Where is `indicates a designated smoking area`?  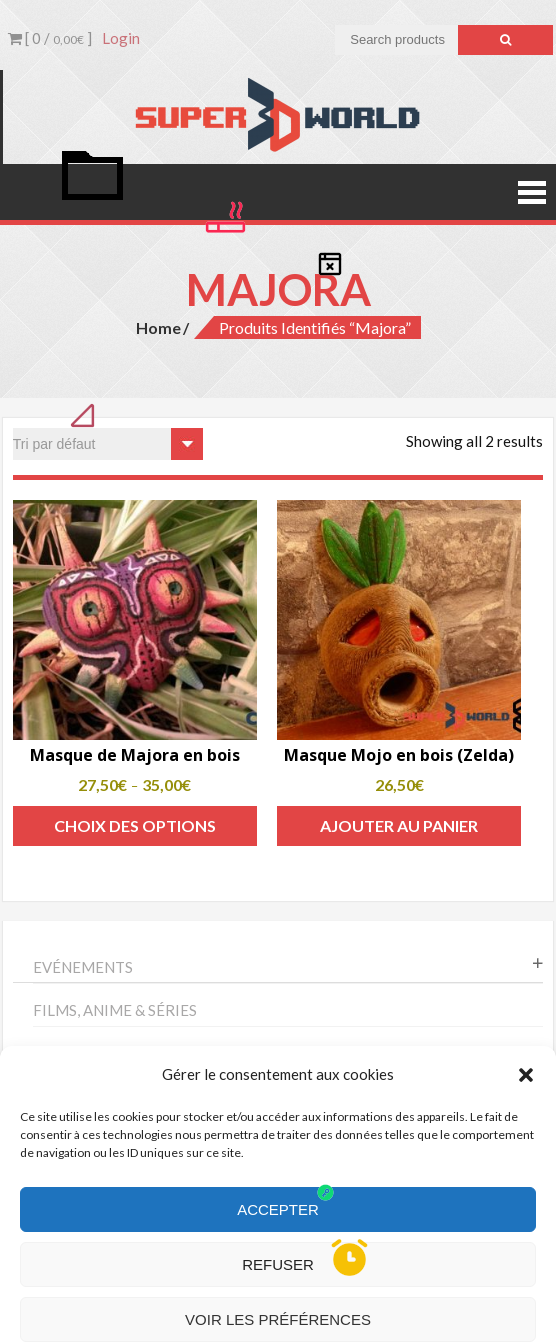
indicates a designated smoking area is located at coordinates (225, 221).